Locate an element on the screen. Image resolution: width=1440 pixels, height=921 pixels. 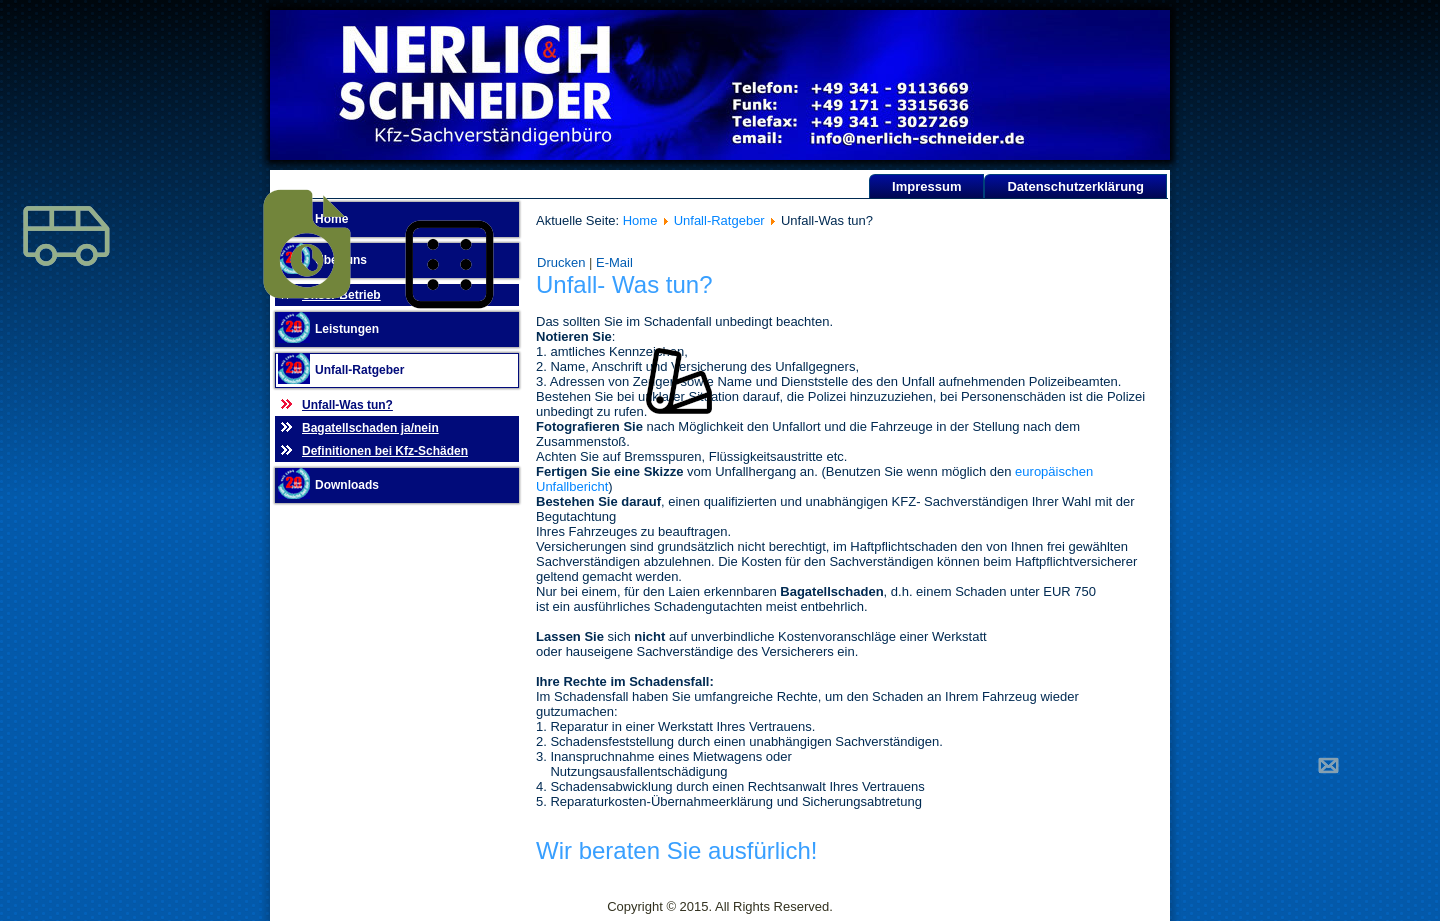
access color palette or theme options is located at coordinates (676, 383).